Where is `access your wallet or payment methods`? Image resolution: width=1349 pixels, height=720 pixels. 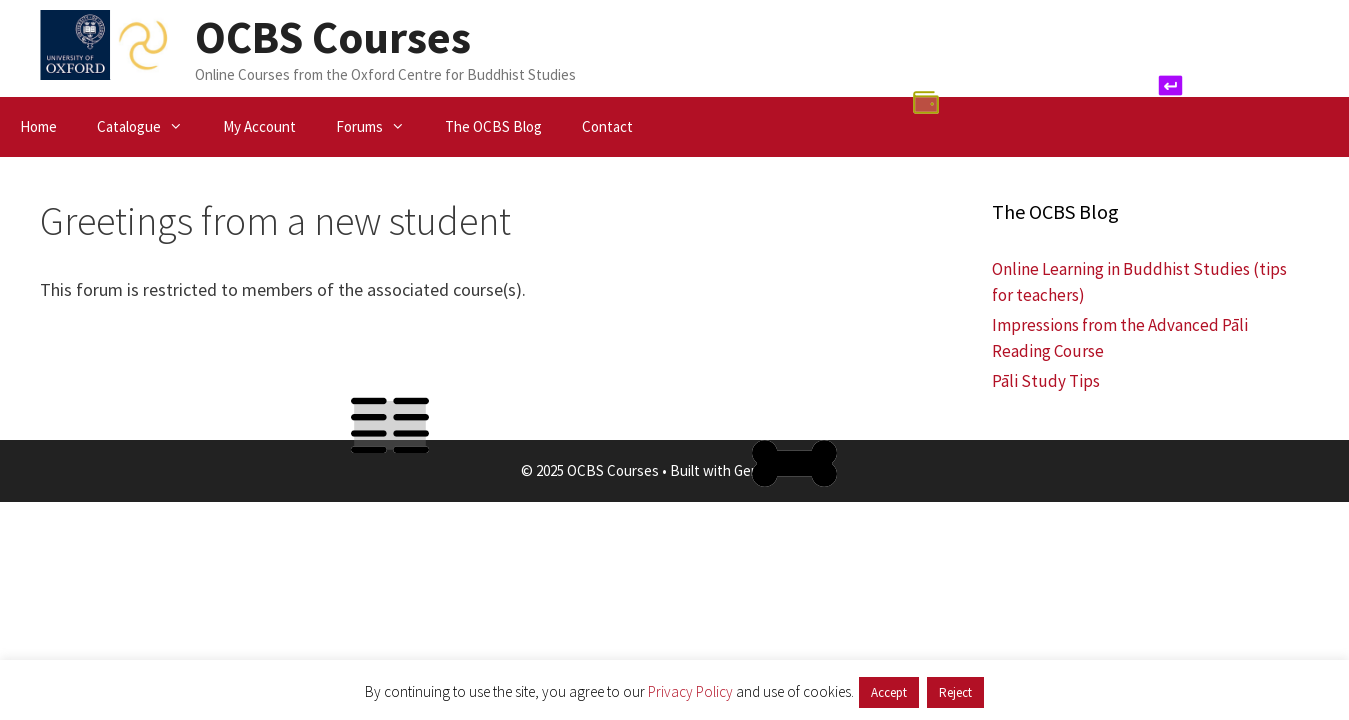 access your wallet or payment methods is located at coordinates (925, 103).